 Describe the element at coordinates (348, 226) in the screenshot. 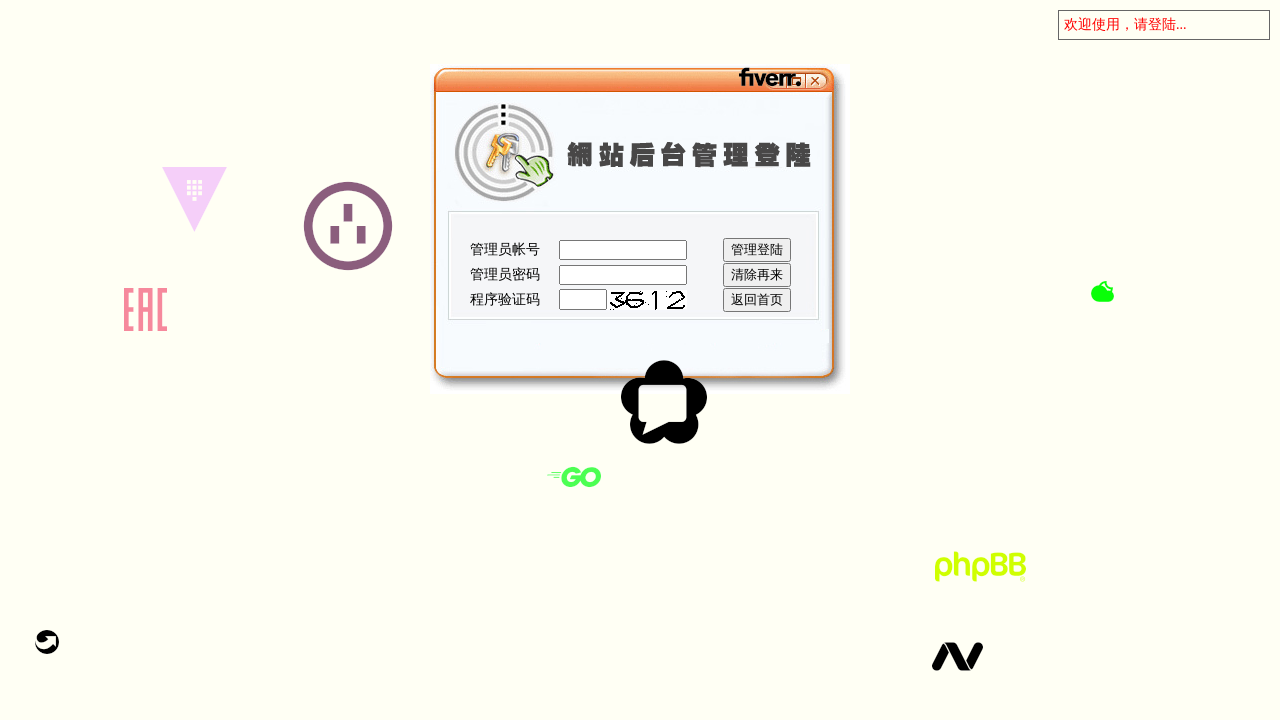

I see `electrical outlet or power socket indicator` at that location.